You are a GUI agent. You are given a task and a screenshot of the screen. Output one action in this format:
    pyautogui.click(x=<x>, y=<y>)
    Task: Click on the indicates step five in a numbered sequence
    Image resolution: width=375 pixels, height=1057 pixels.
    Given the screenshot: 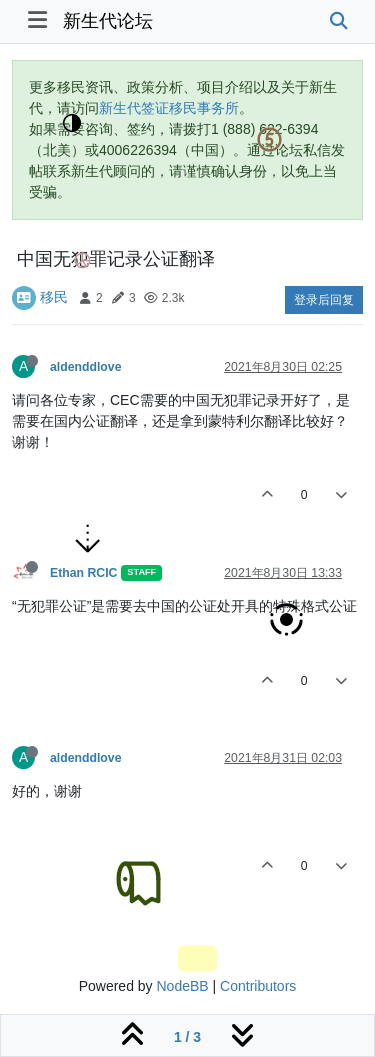 What is the action you would take?
    pyautogui.click(x=269, y=139)
    